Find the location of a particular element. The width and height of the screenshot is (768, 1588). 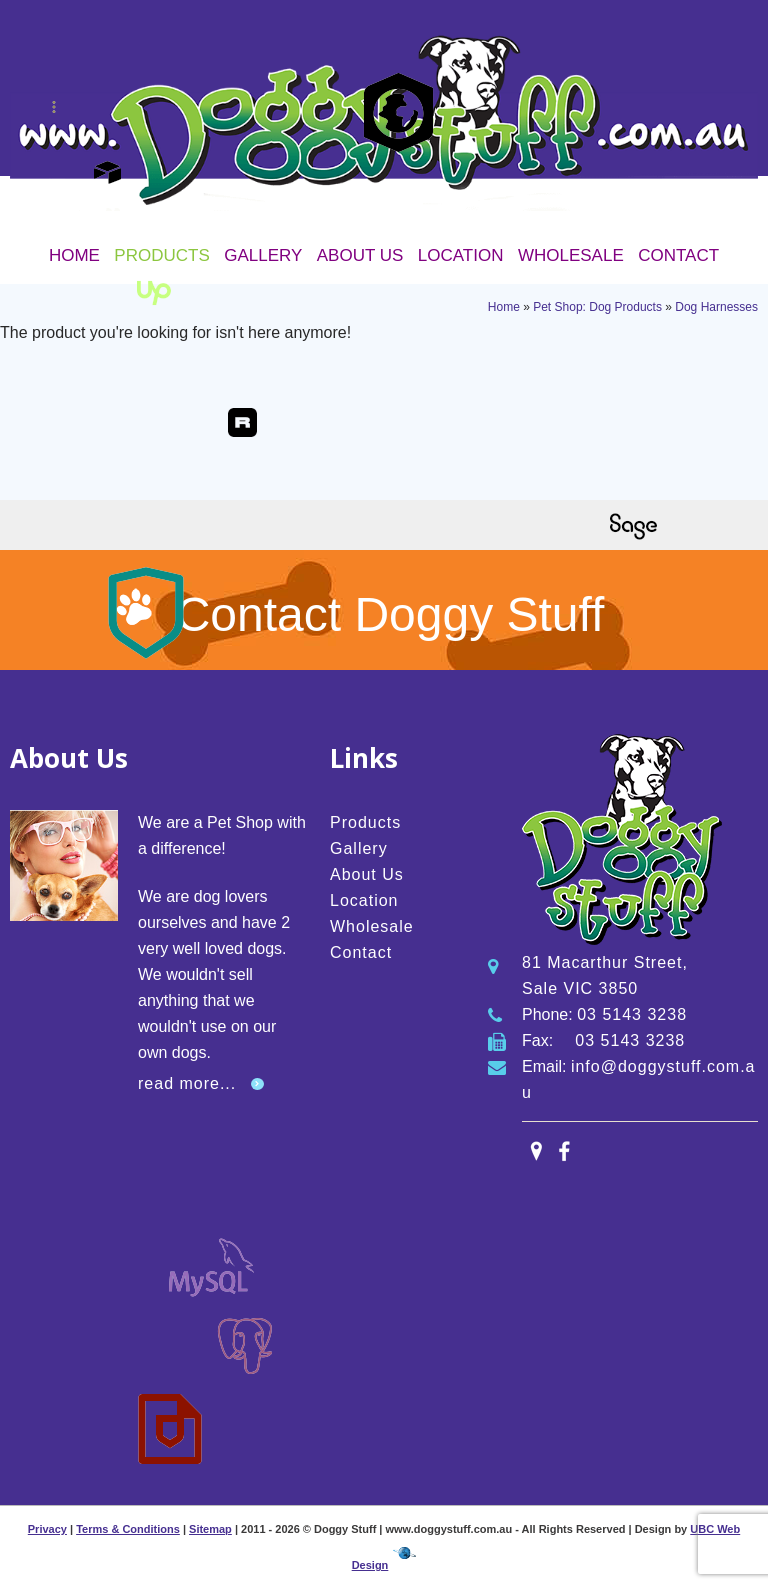

PostgreSQL database logo is located at coordinates (245, 1346).